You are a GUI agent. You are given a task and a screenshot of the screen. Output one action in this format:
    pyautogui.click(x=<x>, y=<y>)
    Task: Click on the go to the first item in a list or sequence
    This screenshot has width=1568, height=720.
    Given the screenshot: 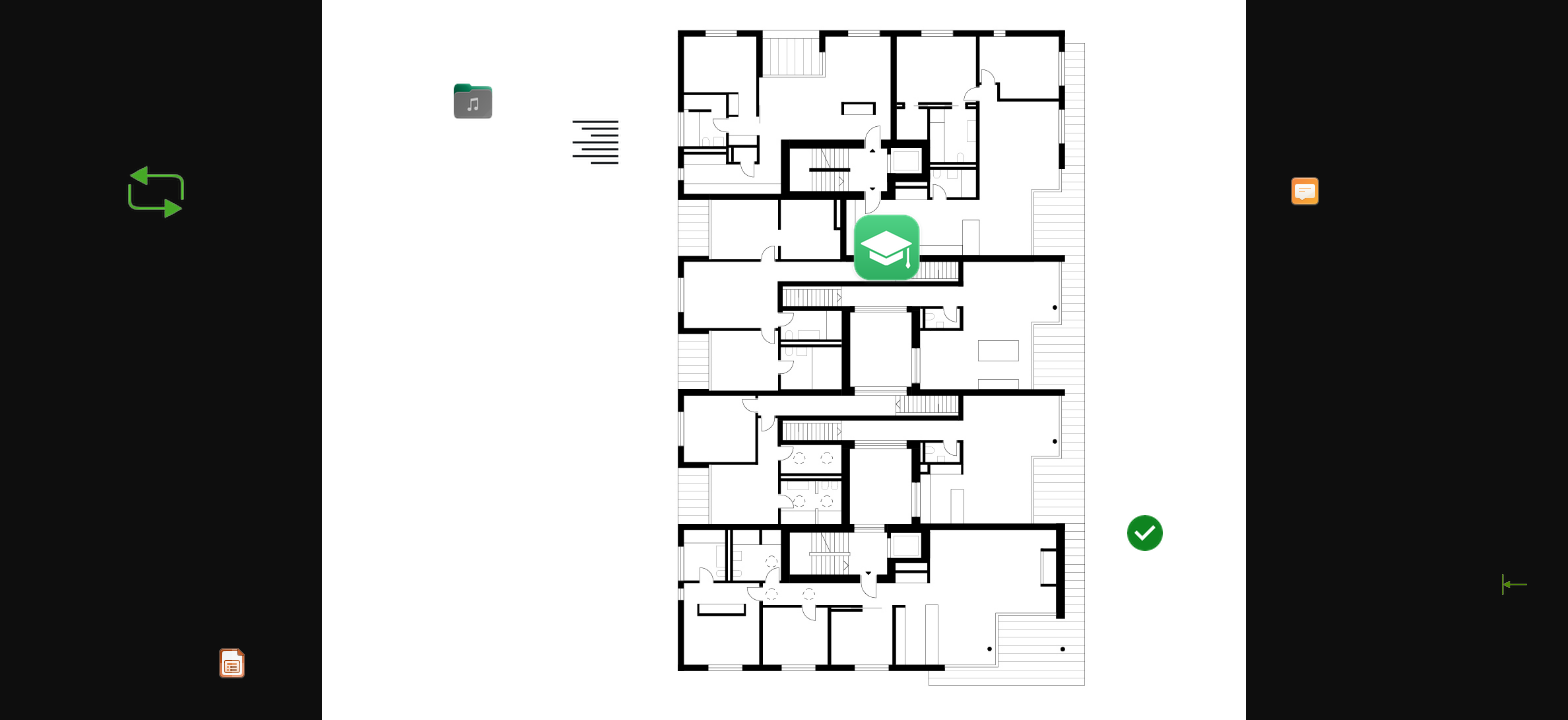 What is the action you would take?
    pyautogui.click(x=1514, y=584)
    